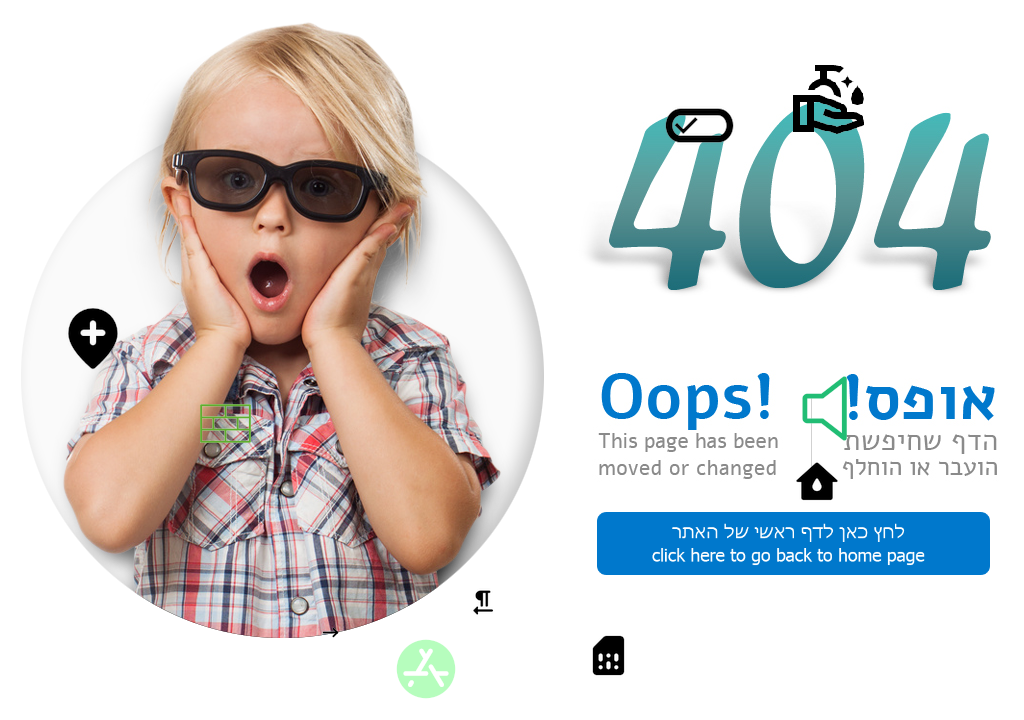  Describe the element at coordinates (834, 408) in the screenshot. I see `speaker with no audio output` at that location.